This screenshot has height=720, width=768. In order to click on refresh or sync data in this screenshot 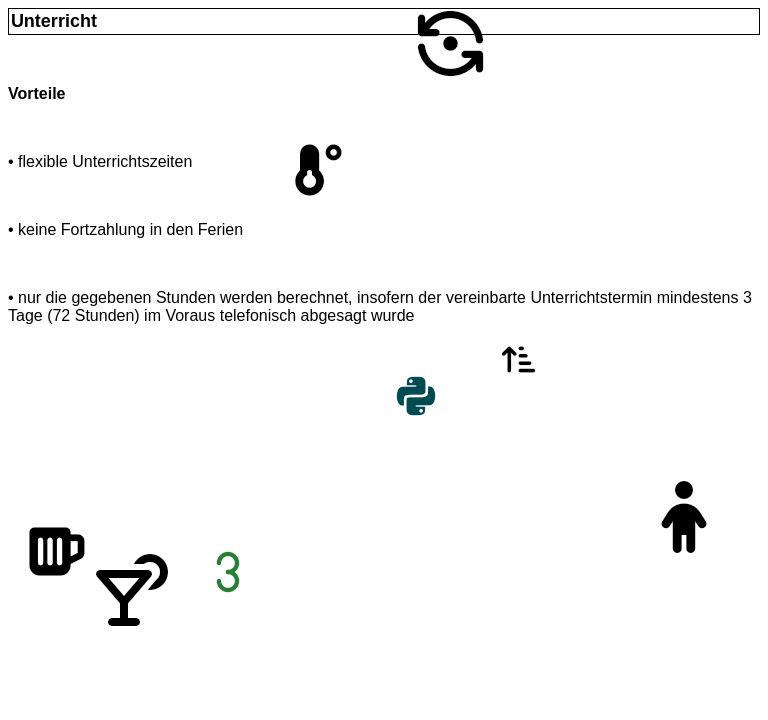, I will do `click(450, 43)`.